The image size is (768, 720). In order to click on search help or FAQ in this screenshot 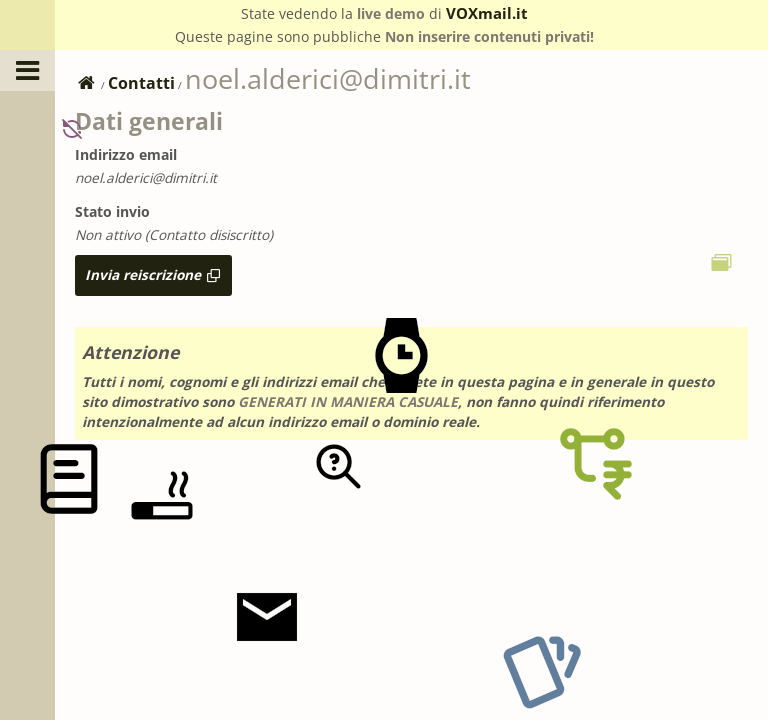, I will do `click(338, 466)`.